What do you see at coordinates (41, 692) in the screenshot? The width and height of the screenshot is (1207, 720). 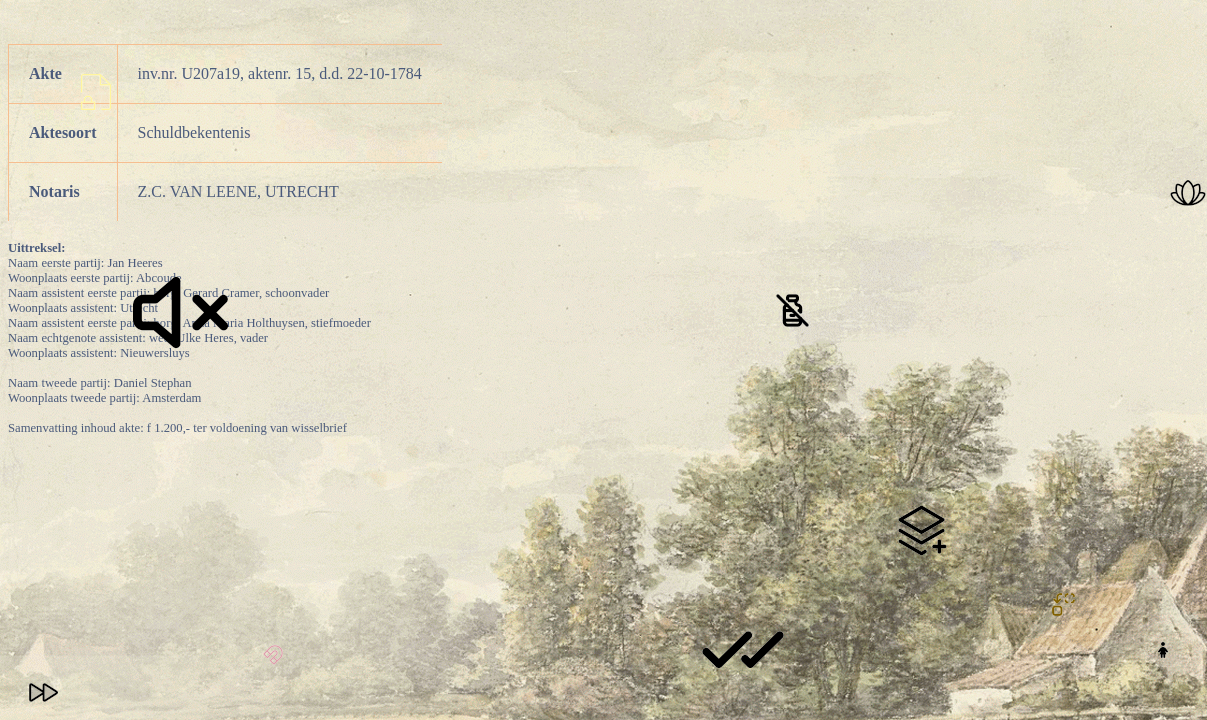 I see `skip forward in media playback` at bounding box center [41, 692].